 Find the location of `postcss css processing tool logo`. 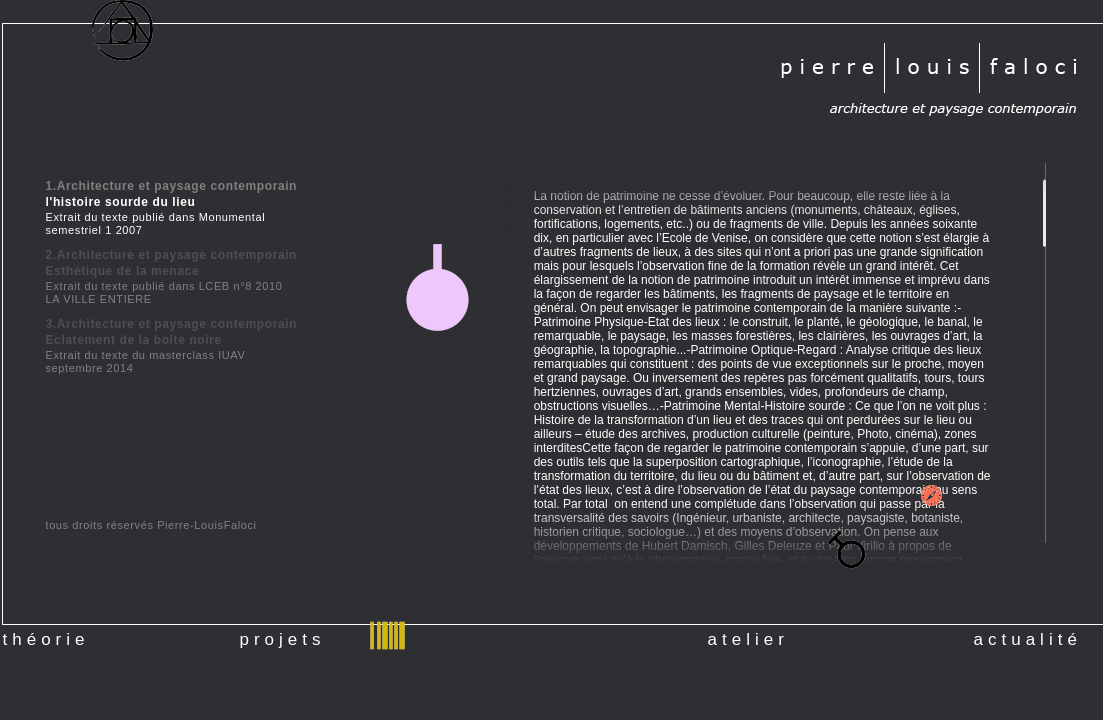

postcss css processing tool logo is located at coordinates (122, 30).